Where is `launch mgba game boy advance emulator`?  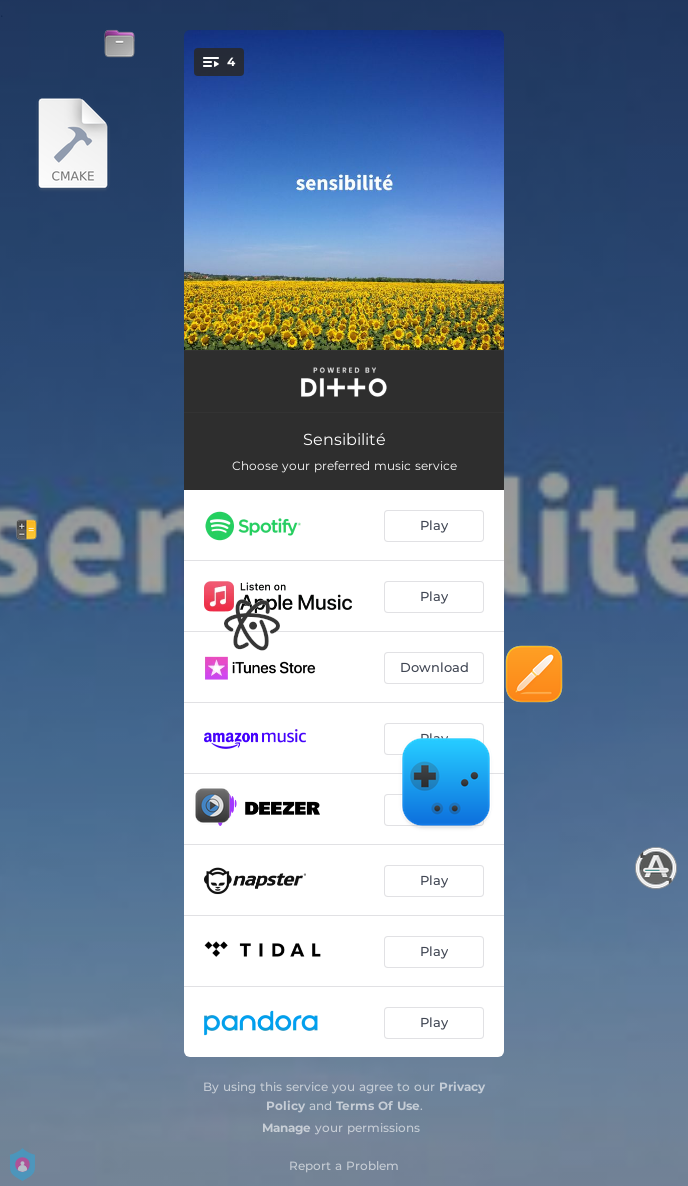 launch mgba game boy advance emulator is located at coordinates (446, 782).